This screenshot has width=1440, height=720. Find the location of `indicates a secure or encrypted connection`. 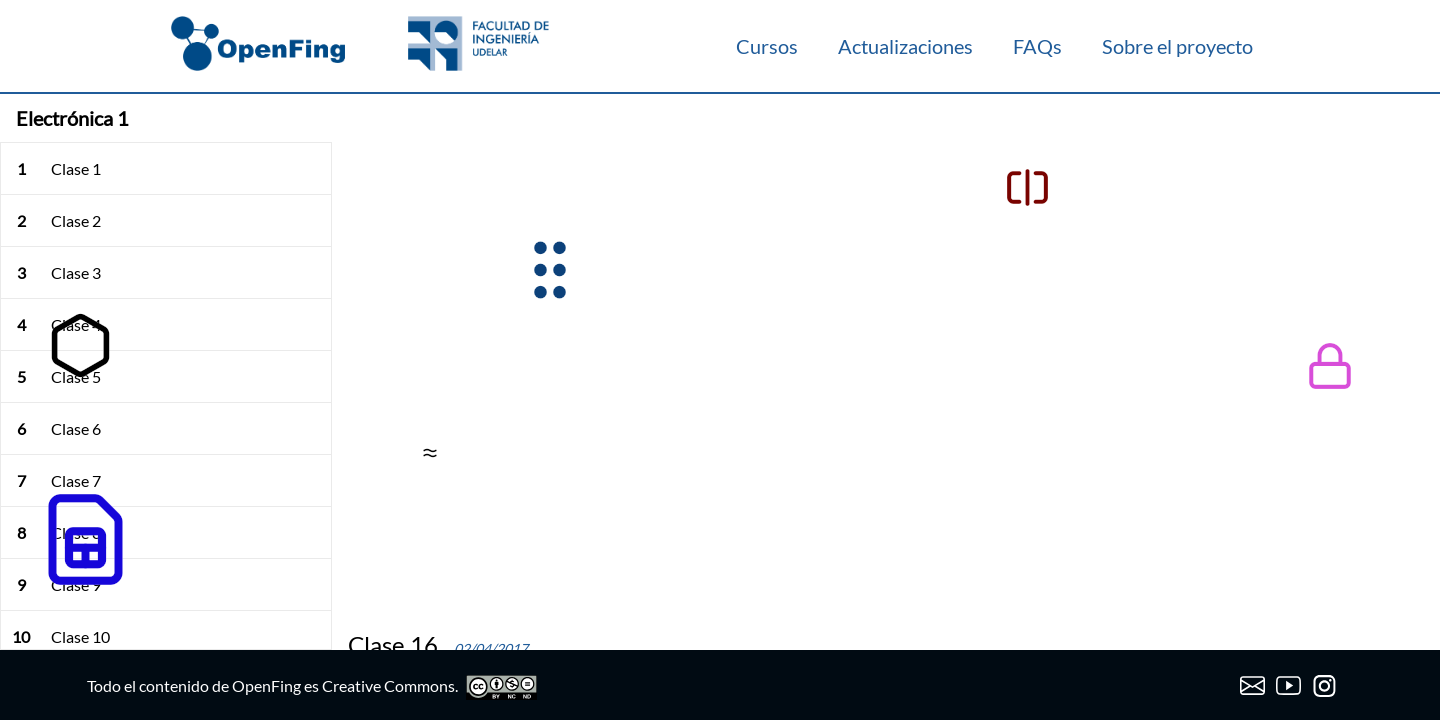

indicates a secure or encrypted connection is located at coordinates (1330, 366).